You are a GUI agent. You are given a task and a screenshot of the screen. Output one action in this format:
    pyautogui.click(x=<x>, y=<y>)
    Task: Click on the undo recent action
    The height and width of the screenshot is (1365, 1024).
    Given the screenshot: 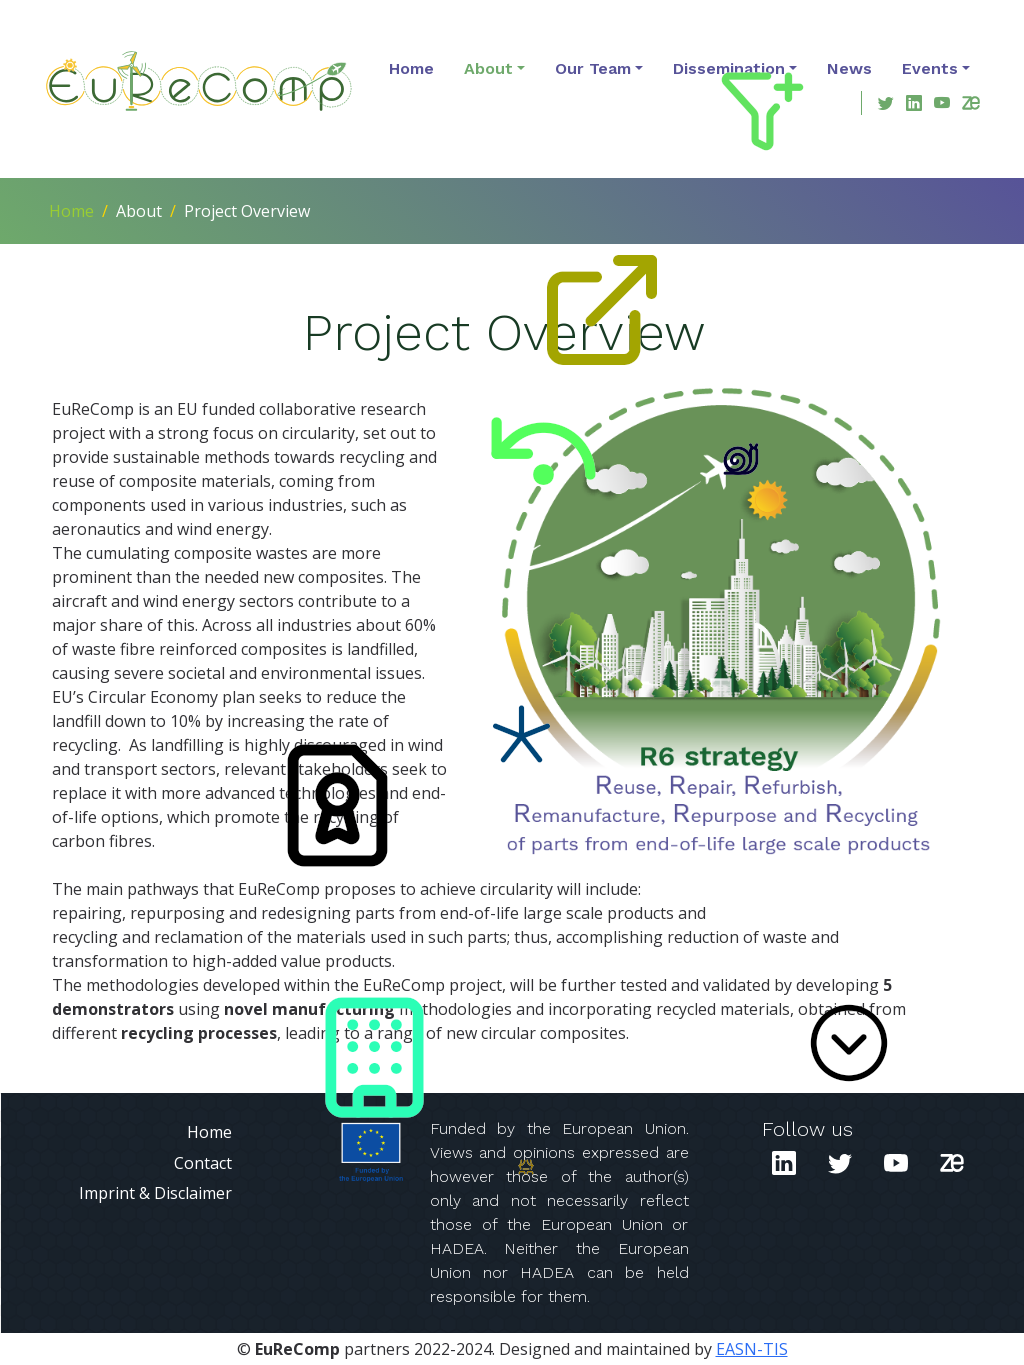 What is the action you would take?
    pyautogui.click(x=543, y=448)
    